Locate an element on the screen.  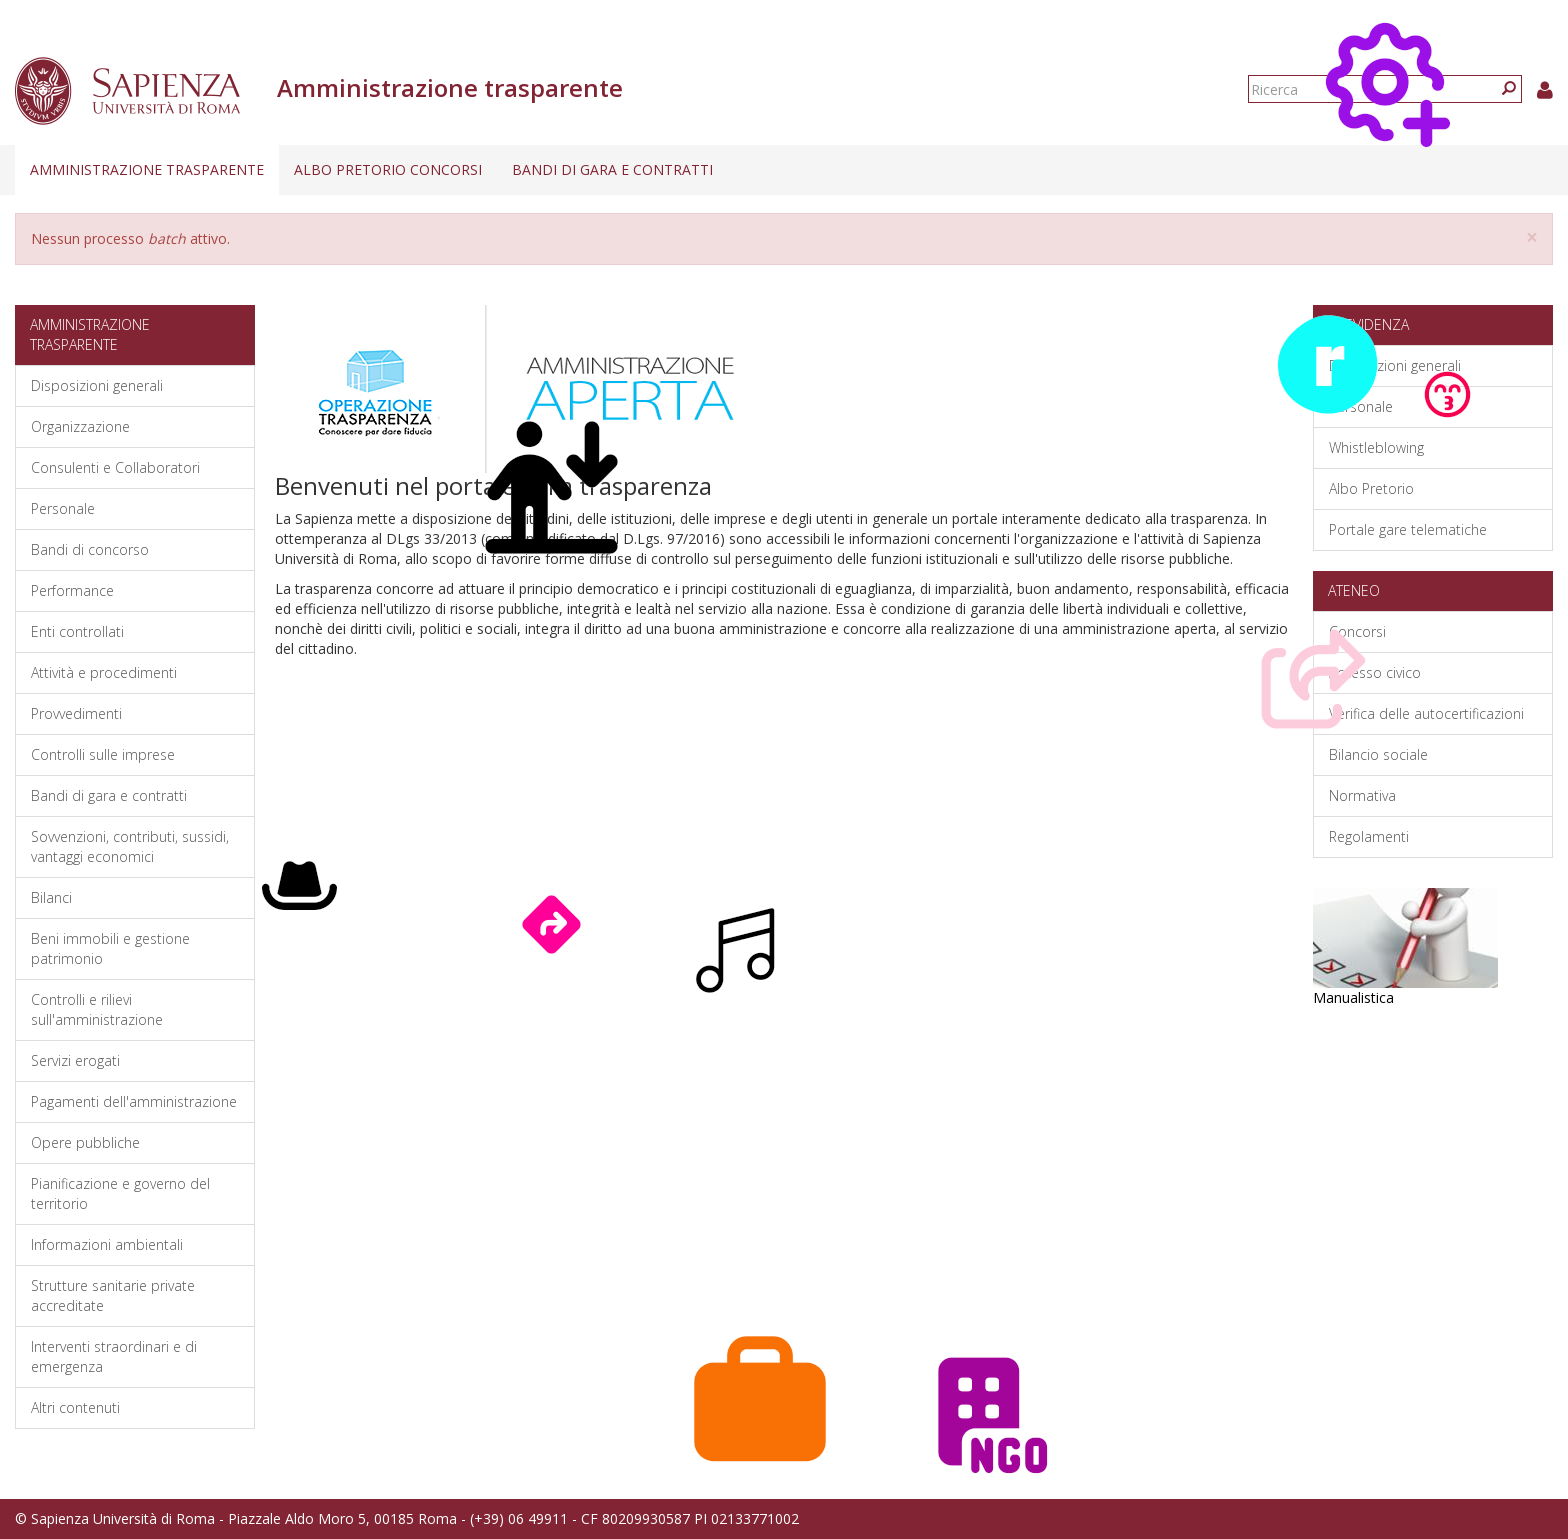
navigate to non-governmental organization directory is located at coordinates (985, 1411).